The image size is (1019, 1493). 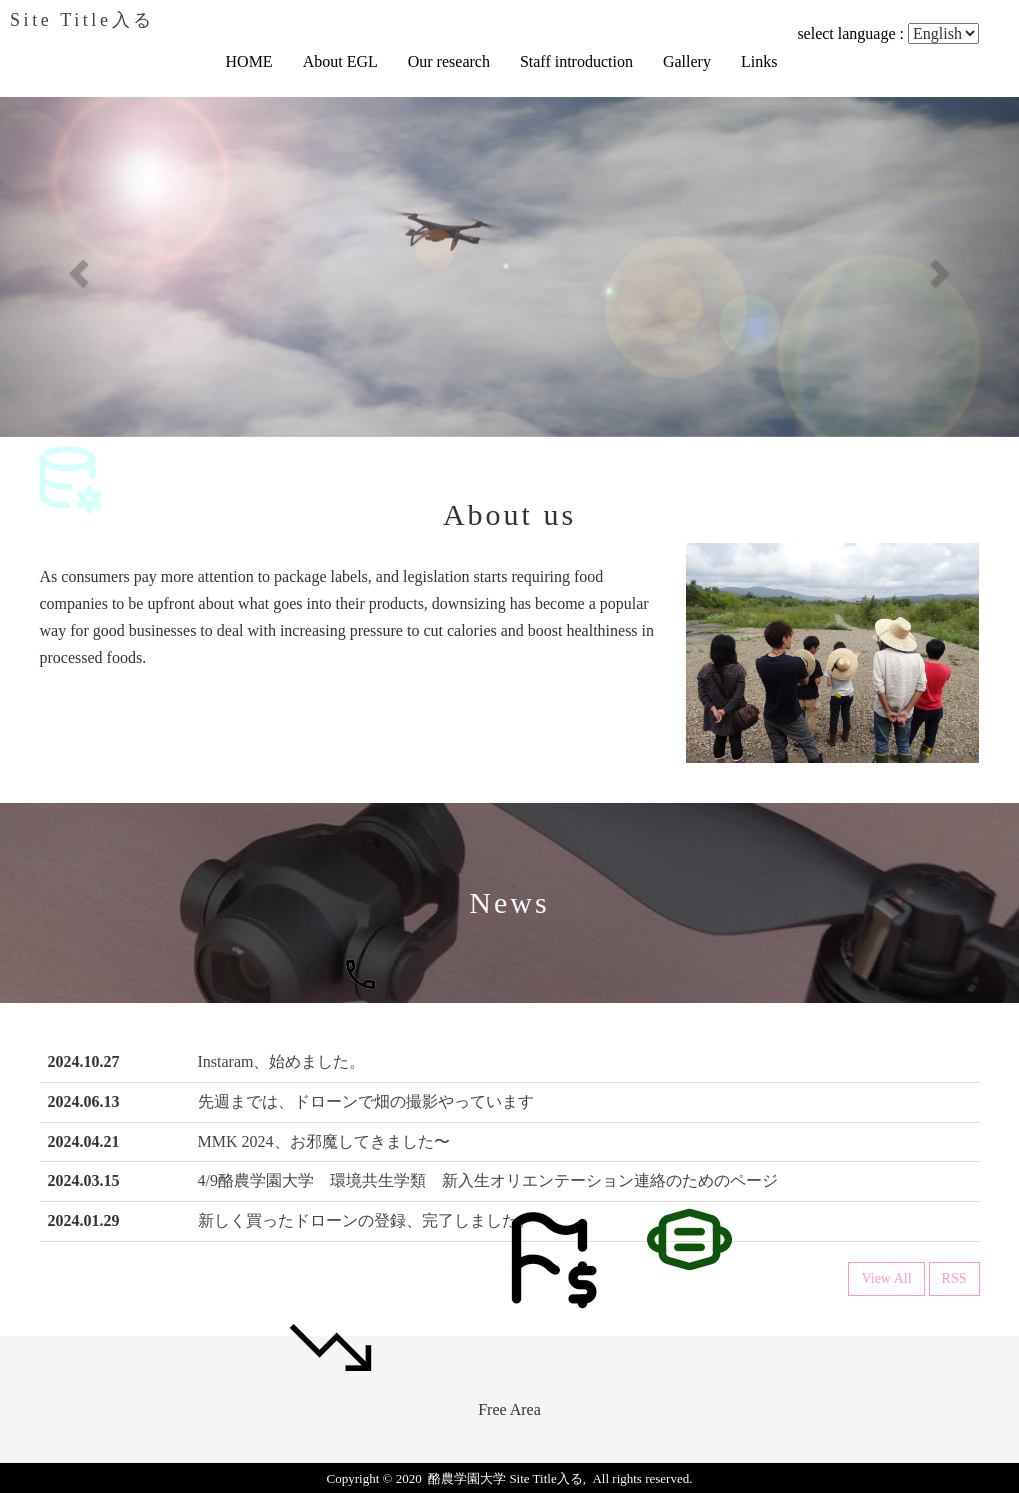 What do you see at coordinates (689, 1239) in the screenshot?
I see `indicates mask required area or health protocol` at bounding box center [689, 1239].